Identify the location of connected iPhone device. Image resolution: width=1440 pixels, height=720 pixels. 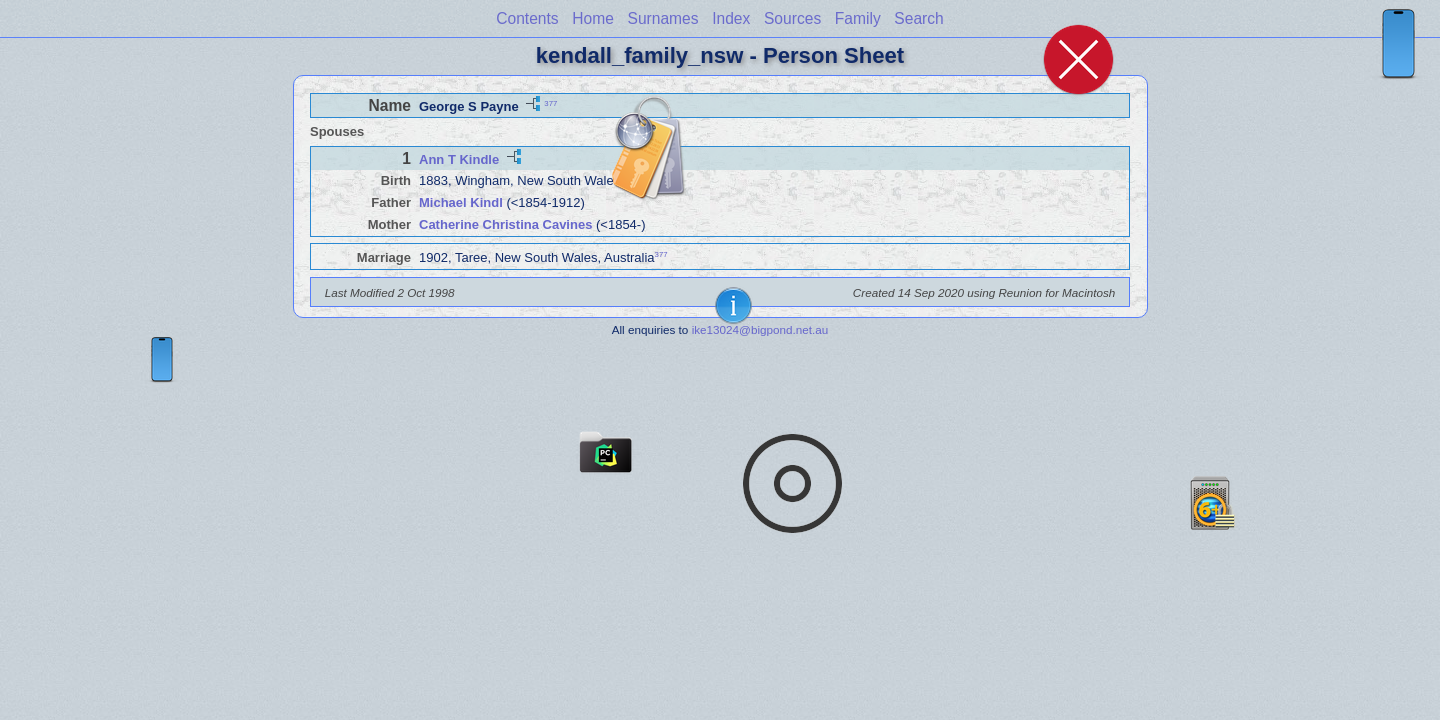
(1398, 44).